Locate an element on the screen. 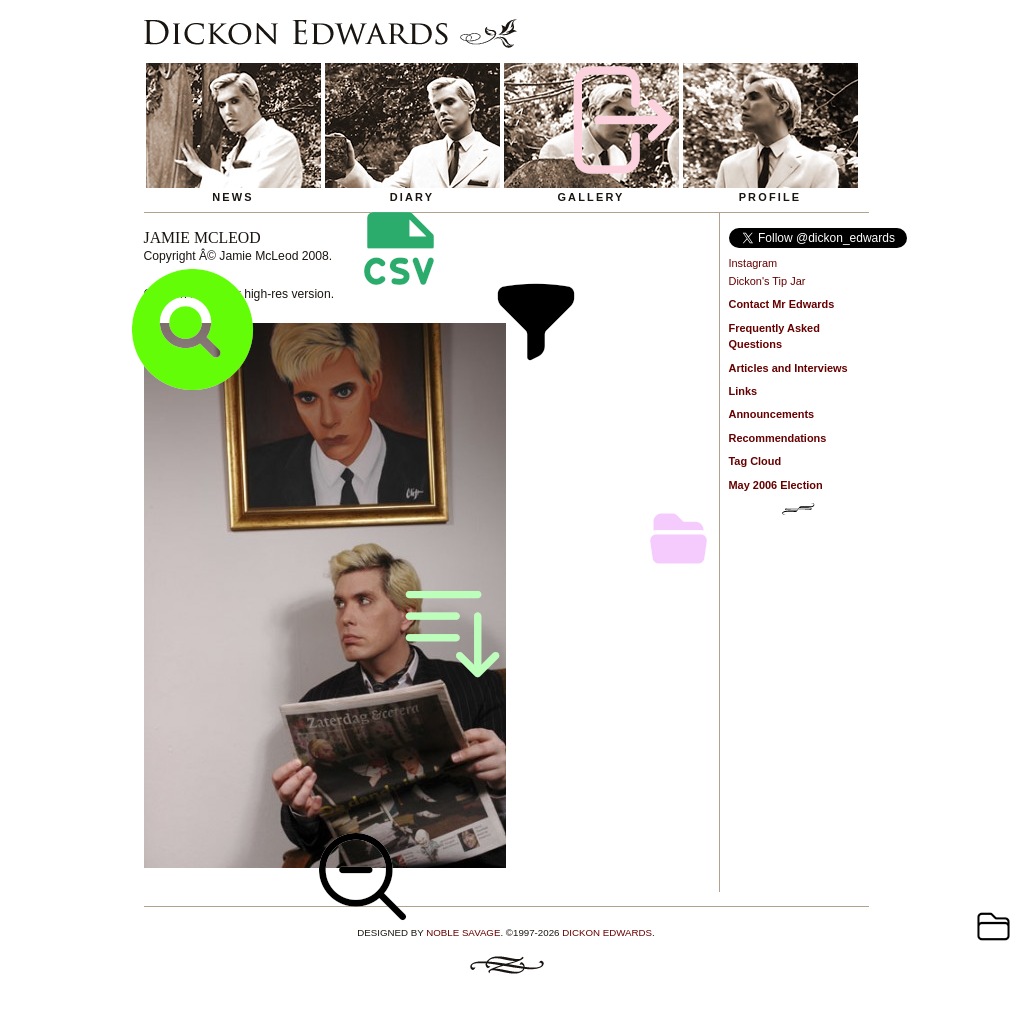 The height and width of the screenshot is (1011, 1012). log out of your account is located at coordinates (615, 120).